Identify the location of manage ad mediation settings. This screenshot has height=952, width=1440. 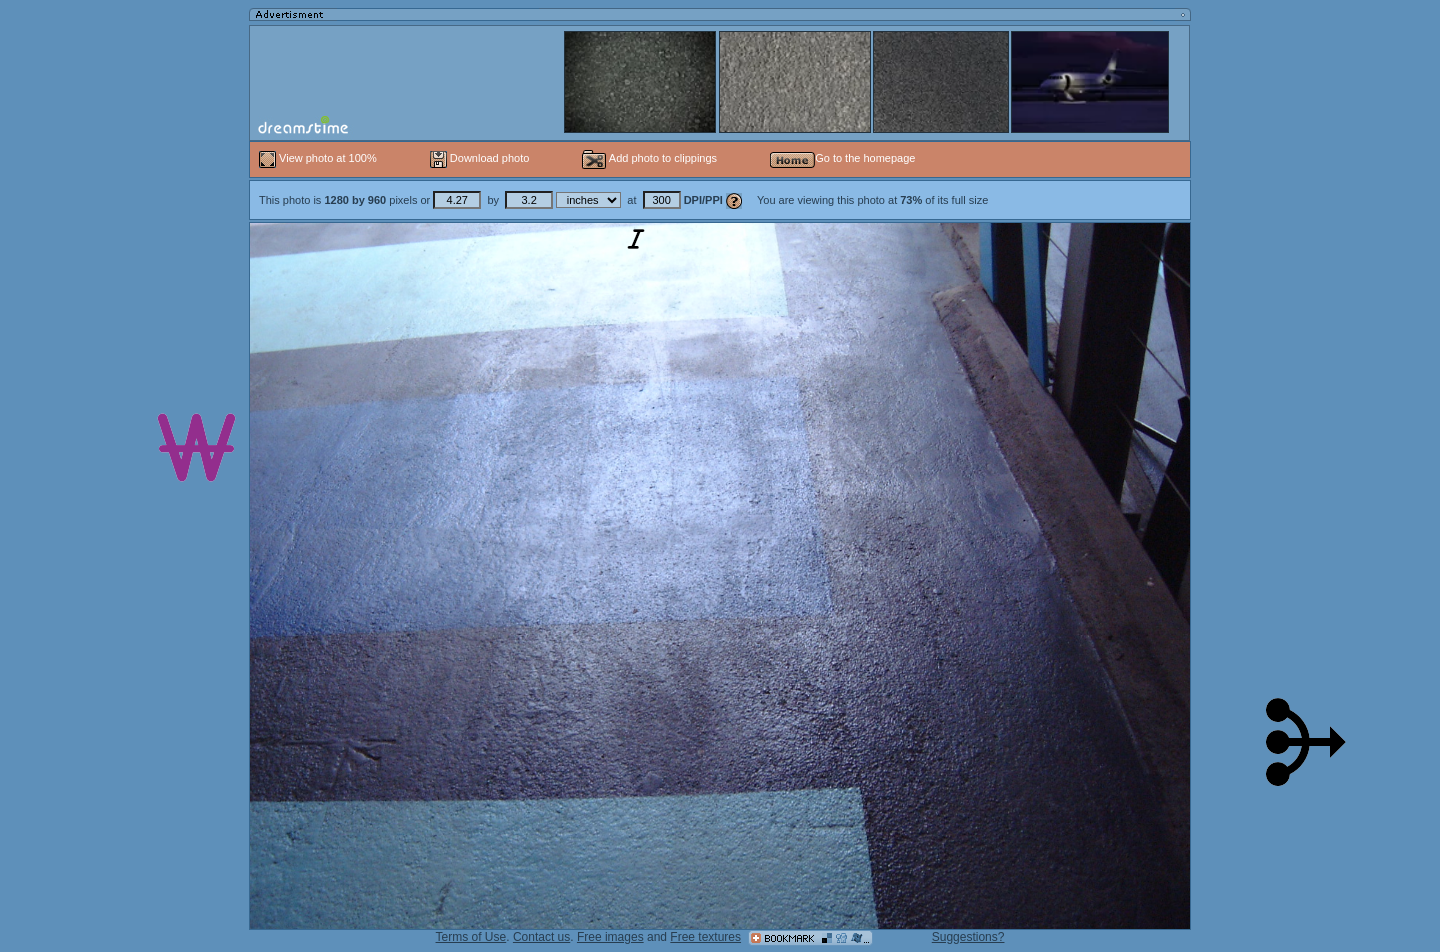
(1306, 742).